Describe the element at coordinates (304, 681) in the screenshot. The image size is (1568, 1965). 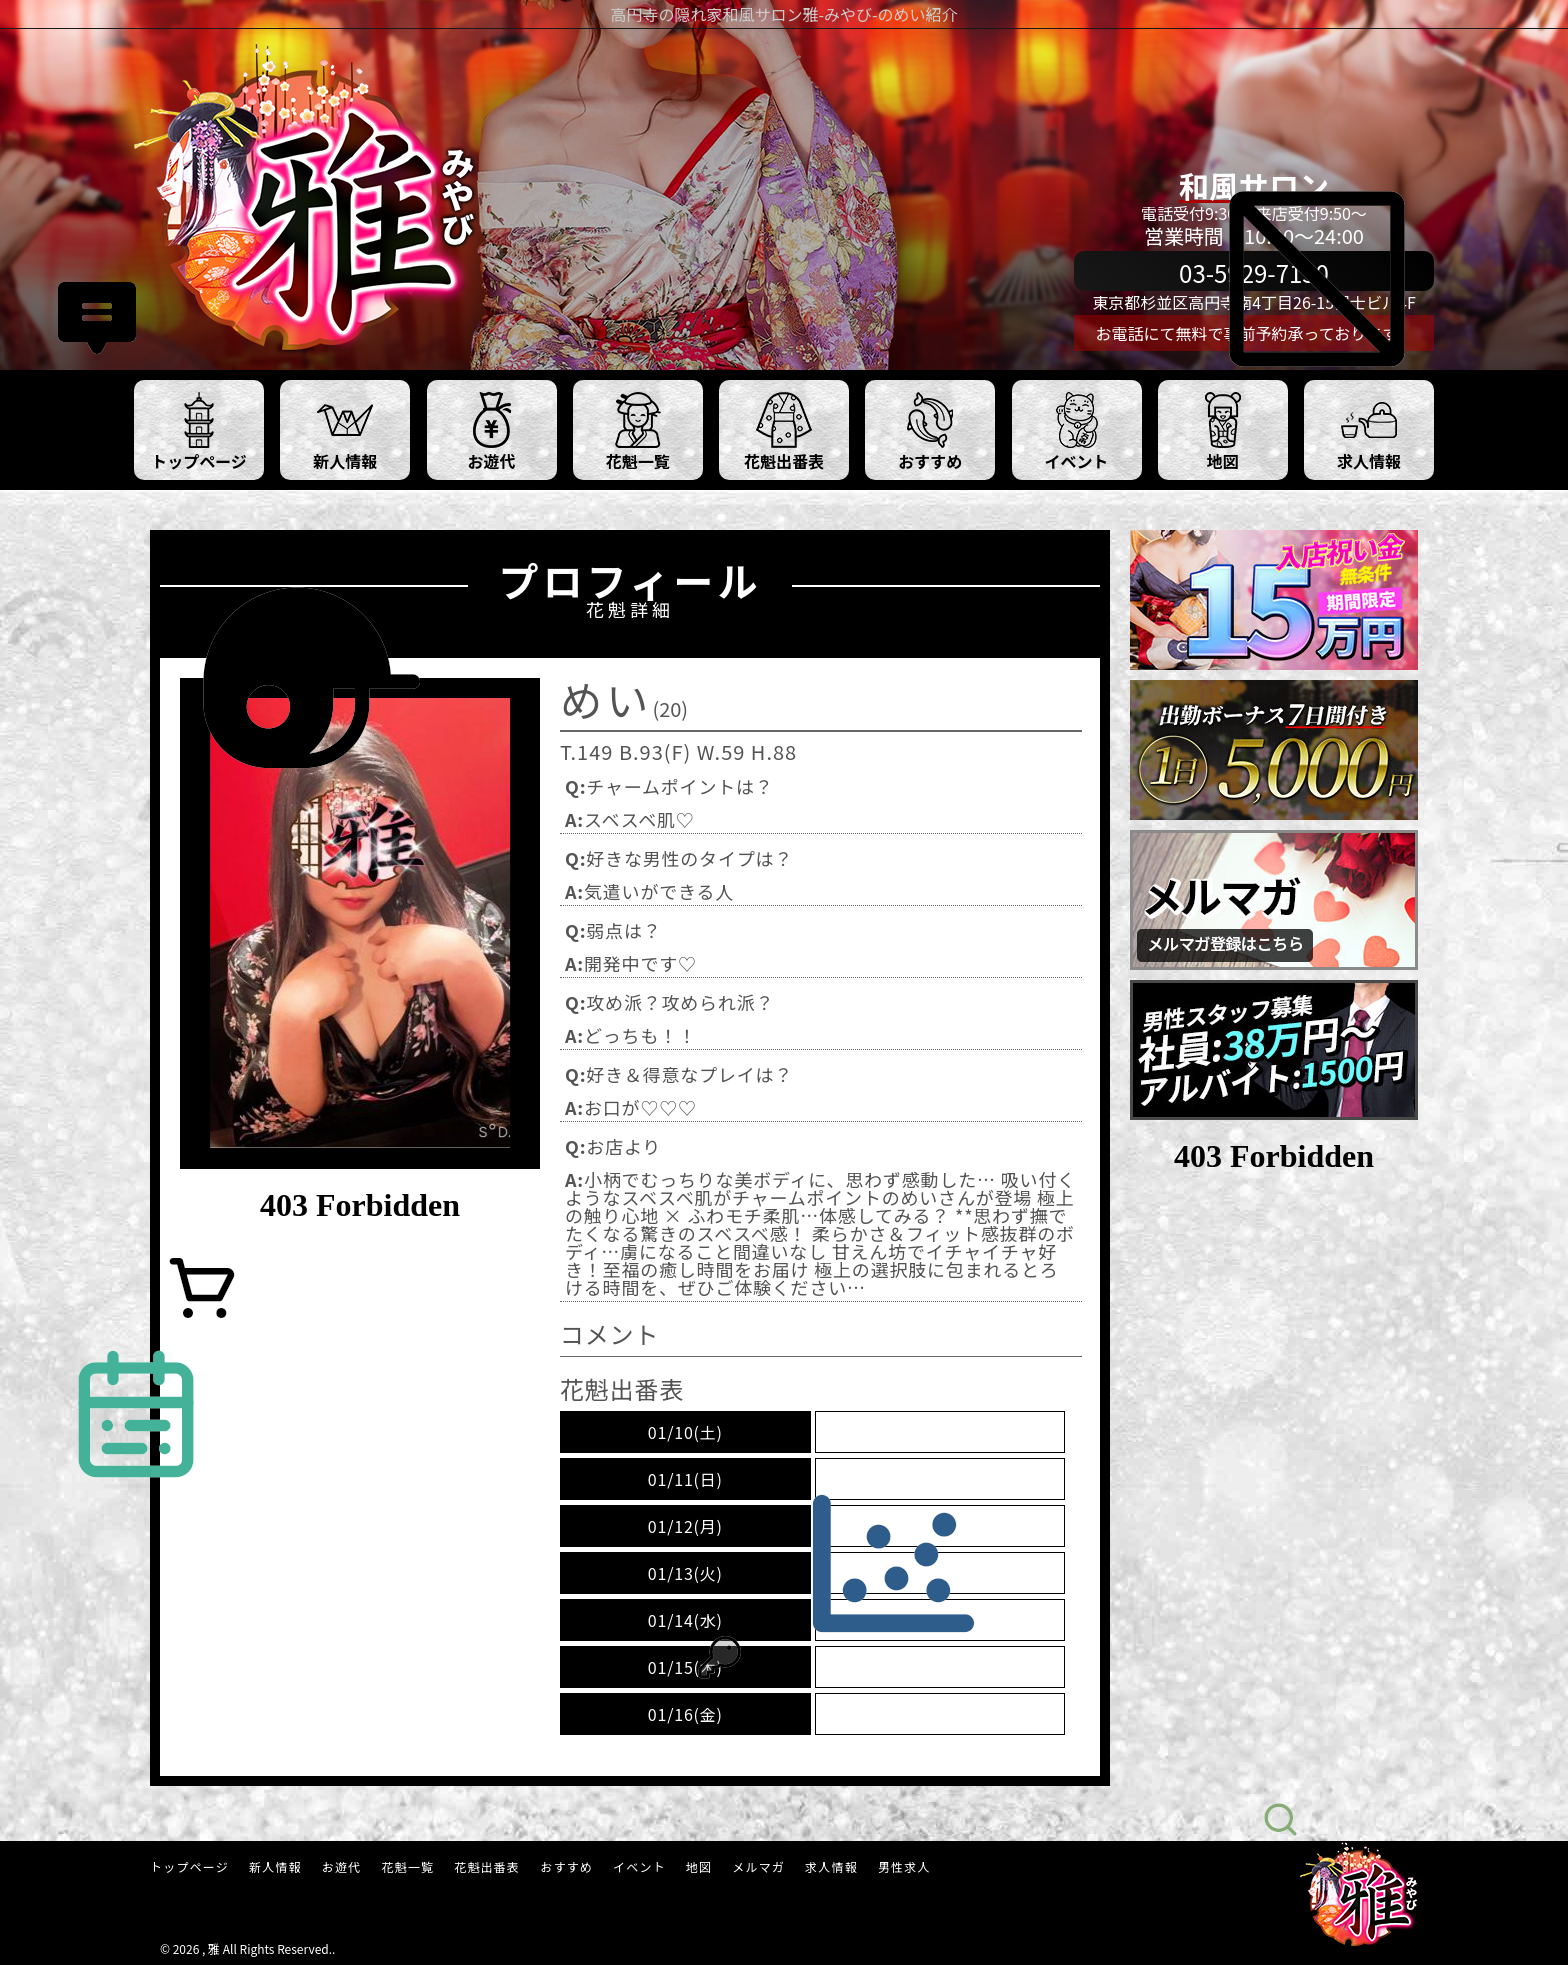
I see `view baseball or sports equipment` at that location.